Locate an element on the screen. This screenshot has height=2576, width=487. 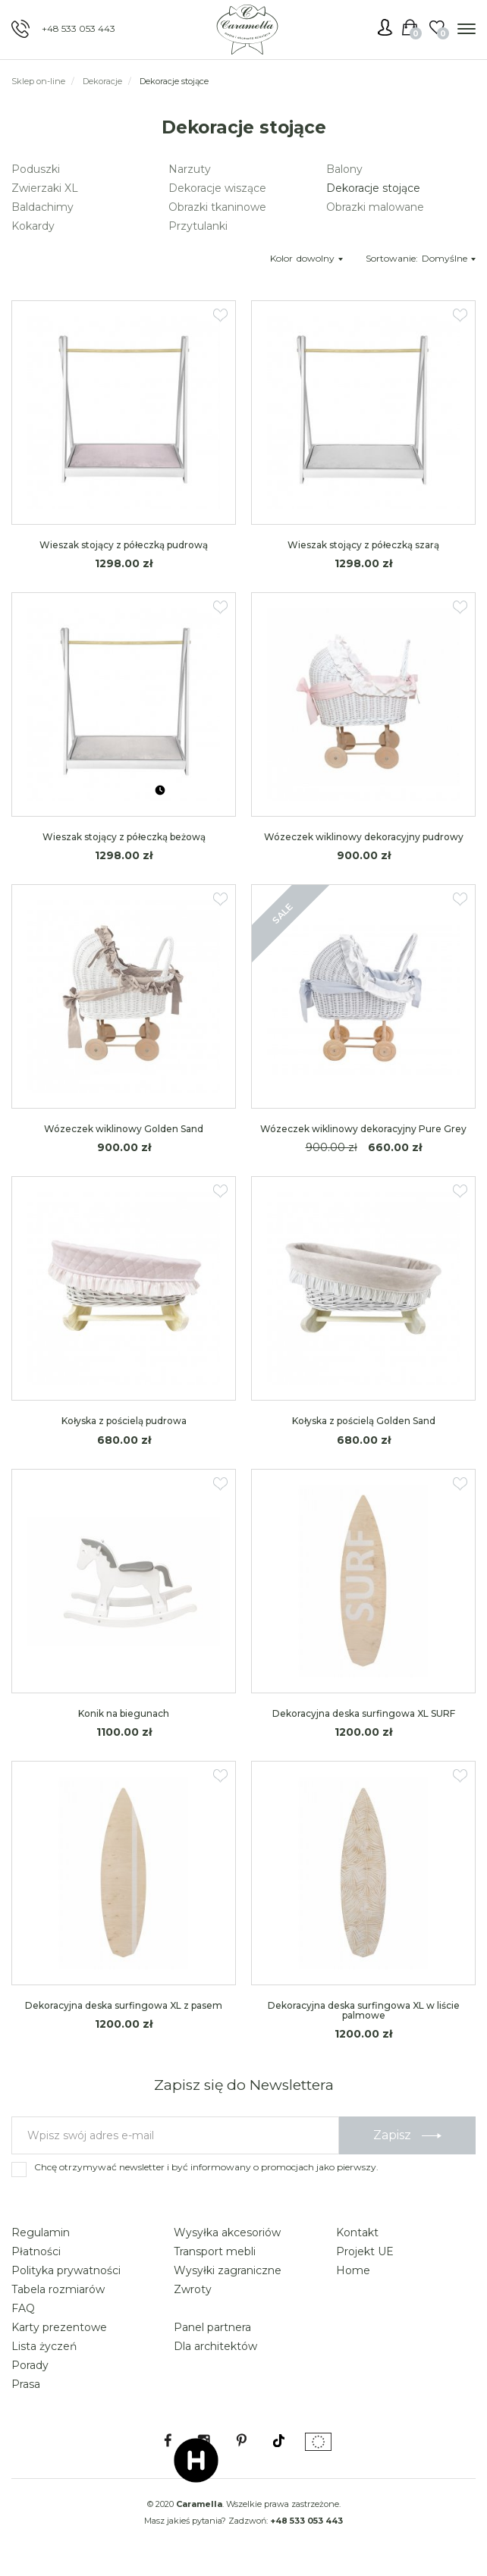
indicates a hospital or medical facility nearby is located at coordinates (196, 2460).